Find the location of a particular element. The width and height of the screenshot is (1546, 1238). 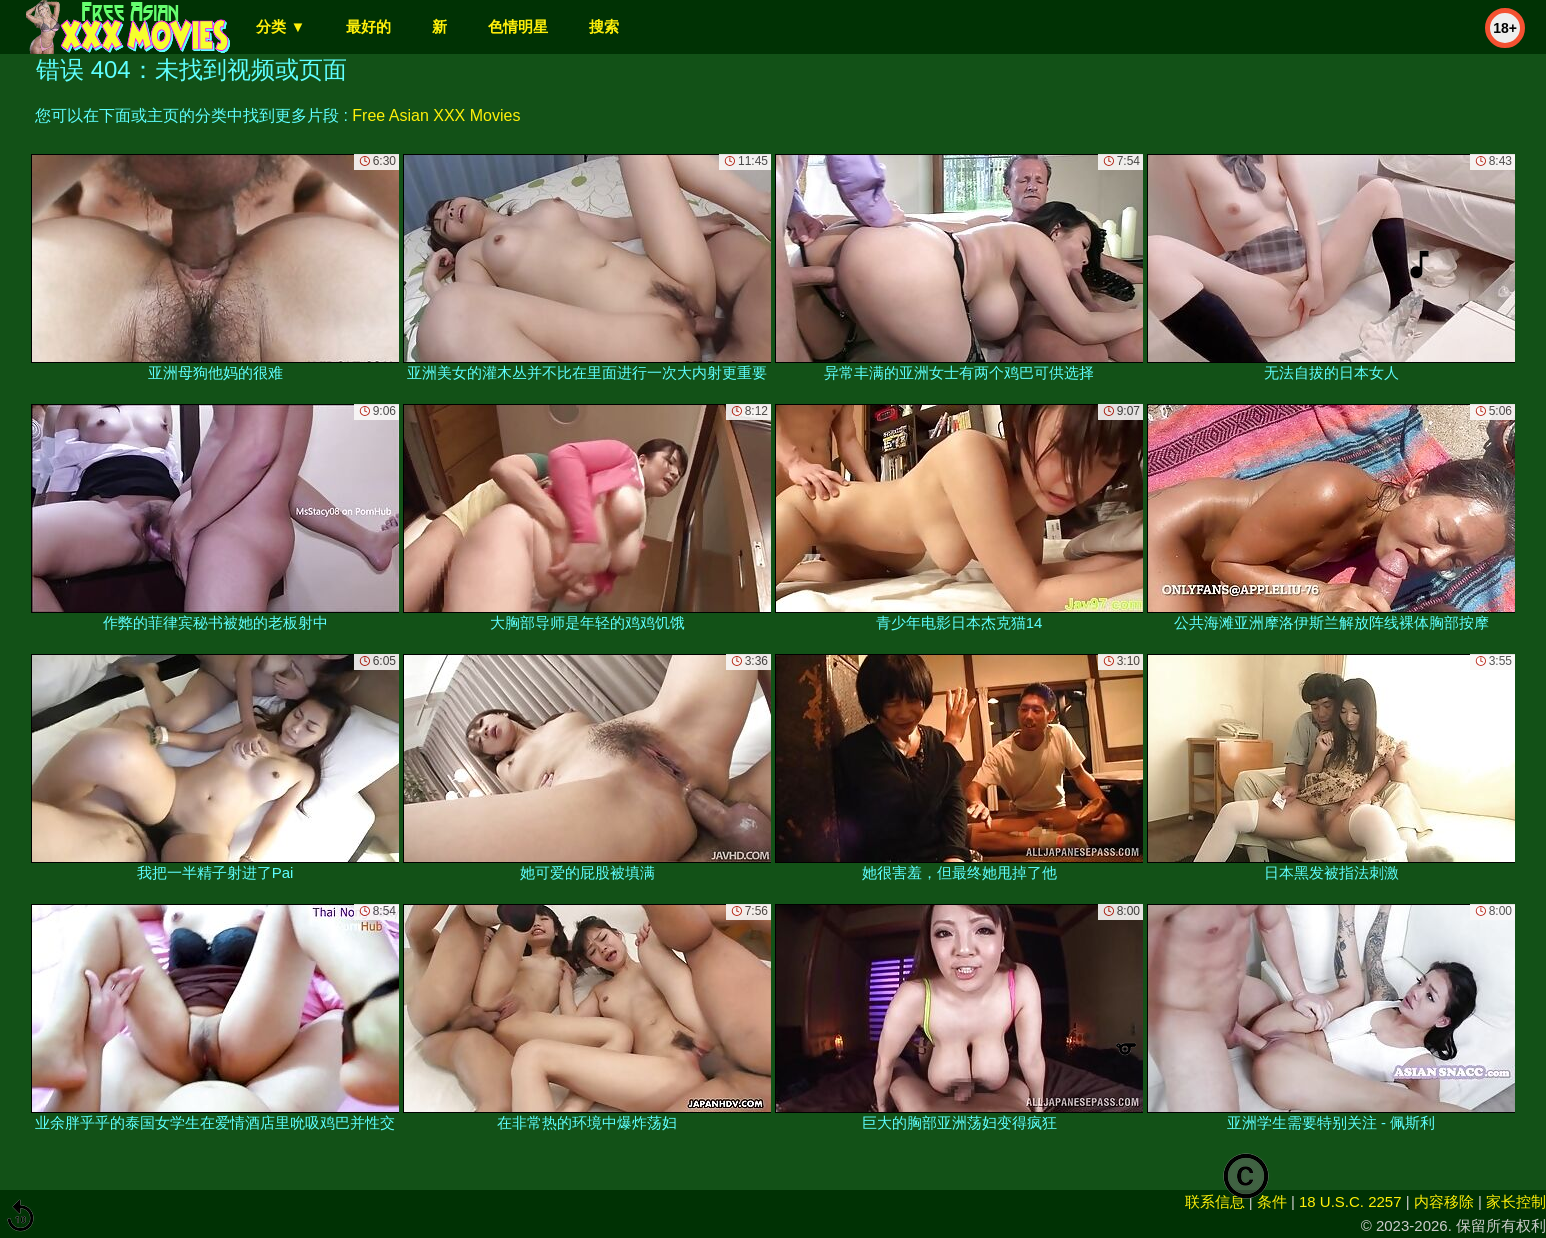

access music or audio player is located at coordinates (1419, 264).